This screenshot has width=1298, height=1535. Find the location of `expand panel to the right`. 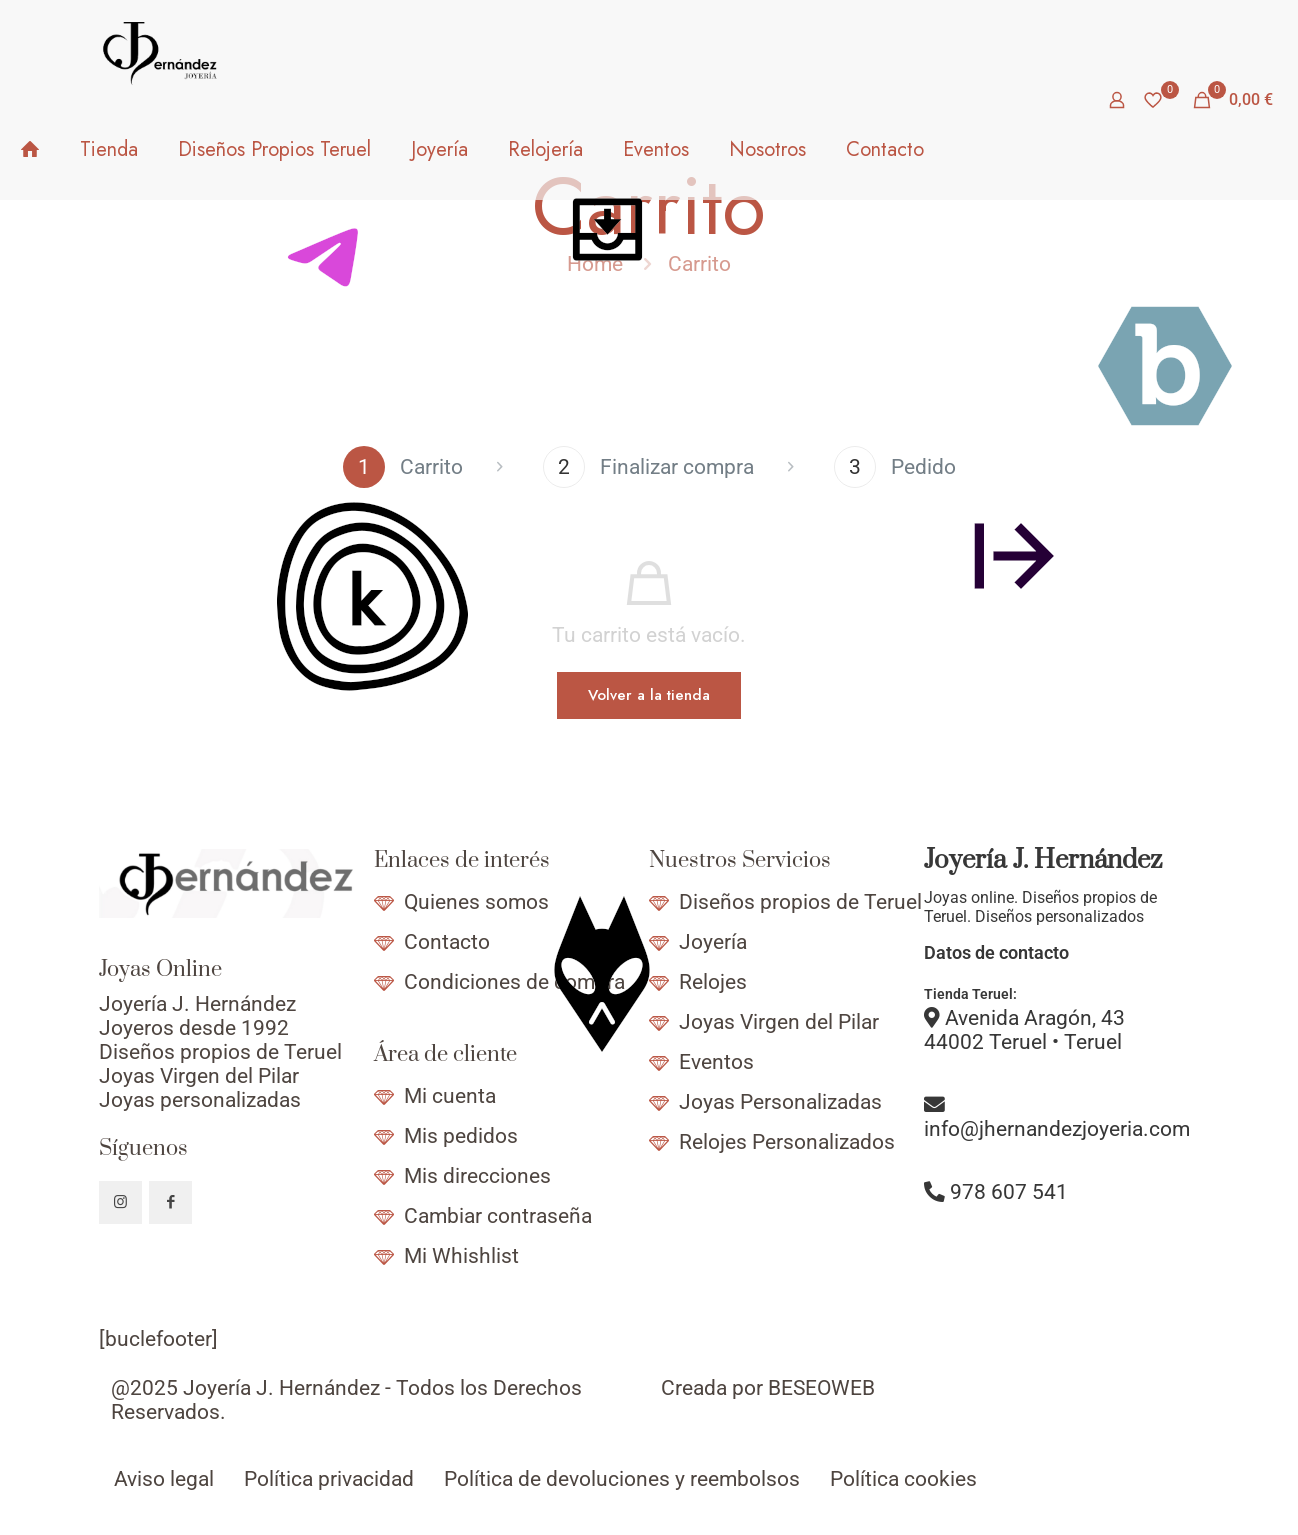

expand panel to the right is located at coordinates (1012, 556).